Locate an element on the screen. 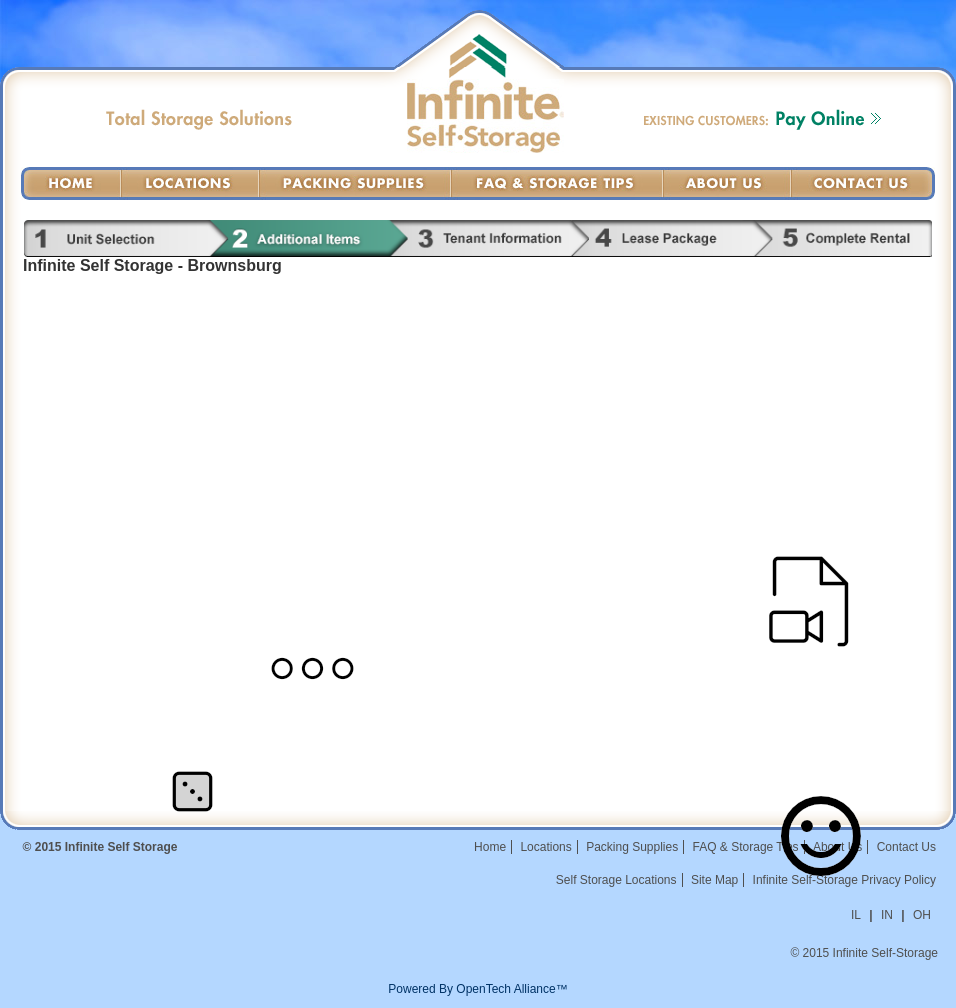 Image resolution: width=956 pixels, height=1008 pixels. access a video file is located at coordinates (810, 601).